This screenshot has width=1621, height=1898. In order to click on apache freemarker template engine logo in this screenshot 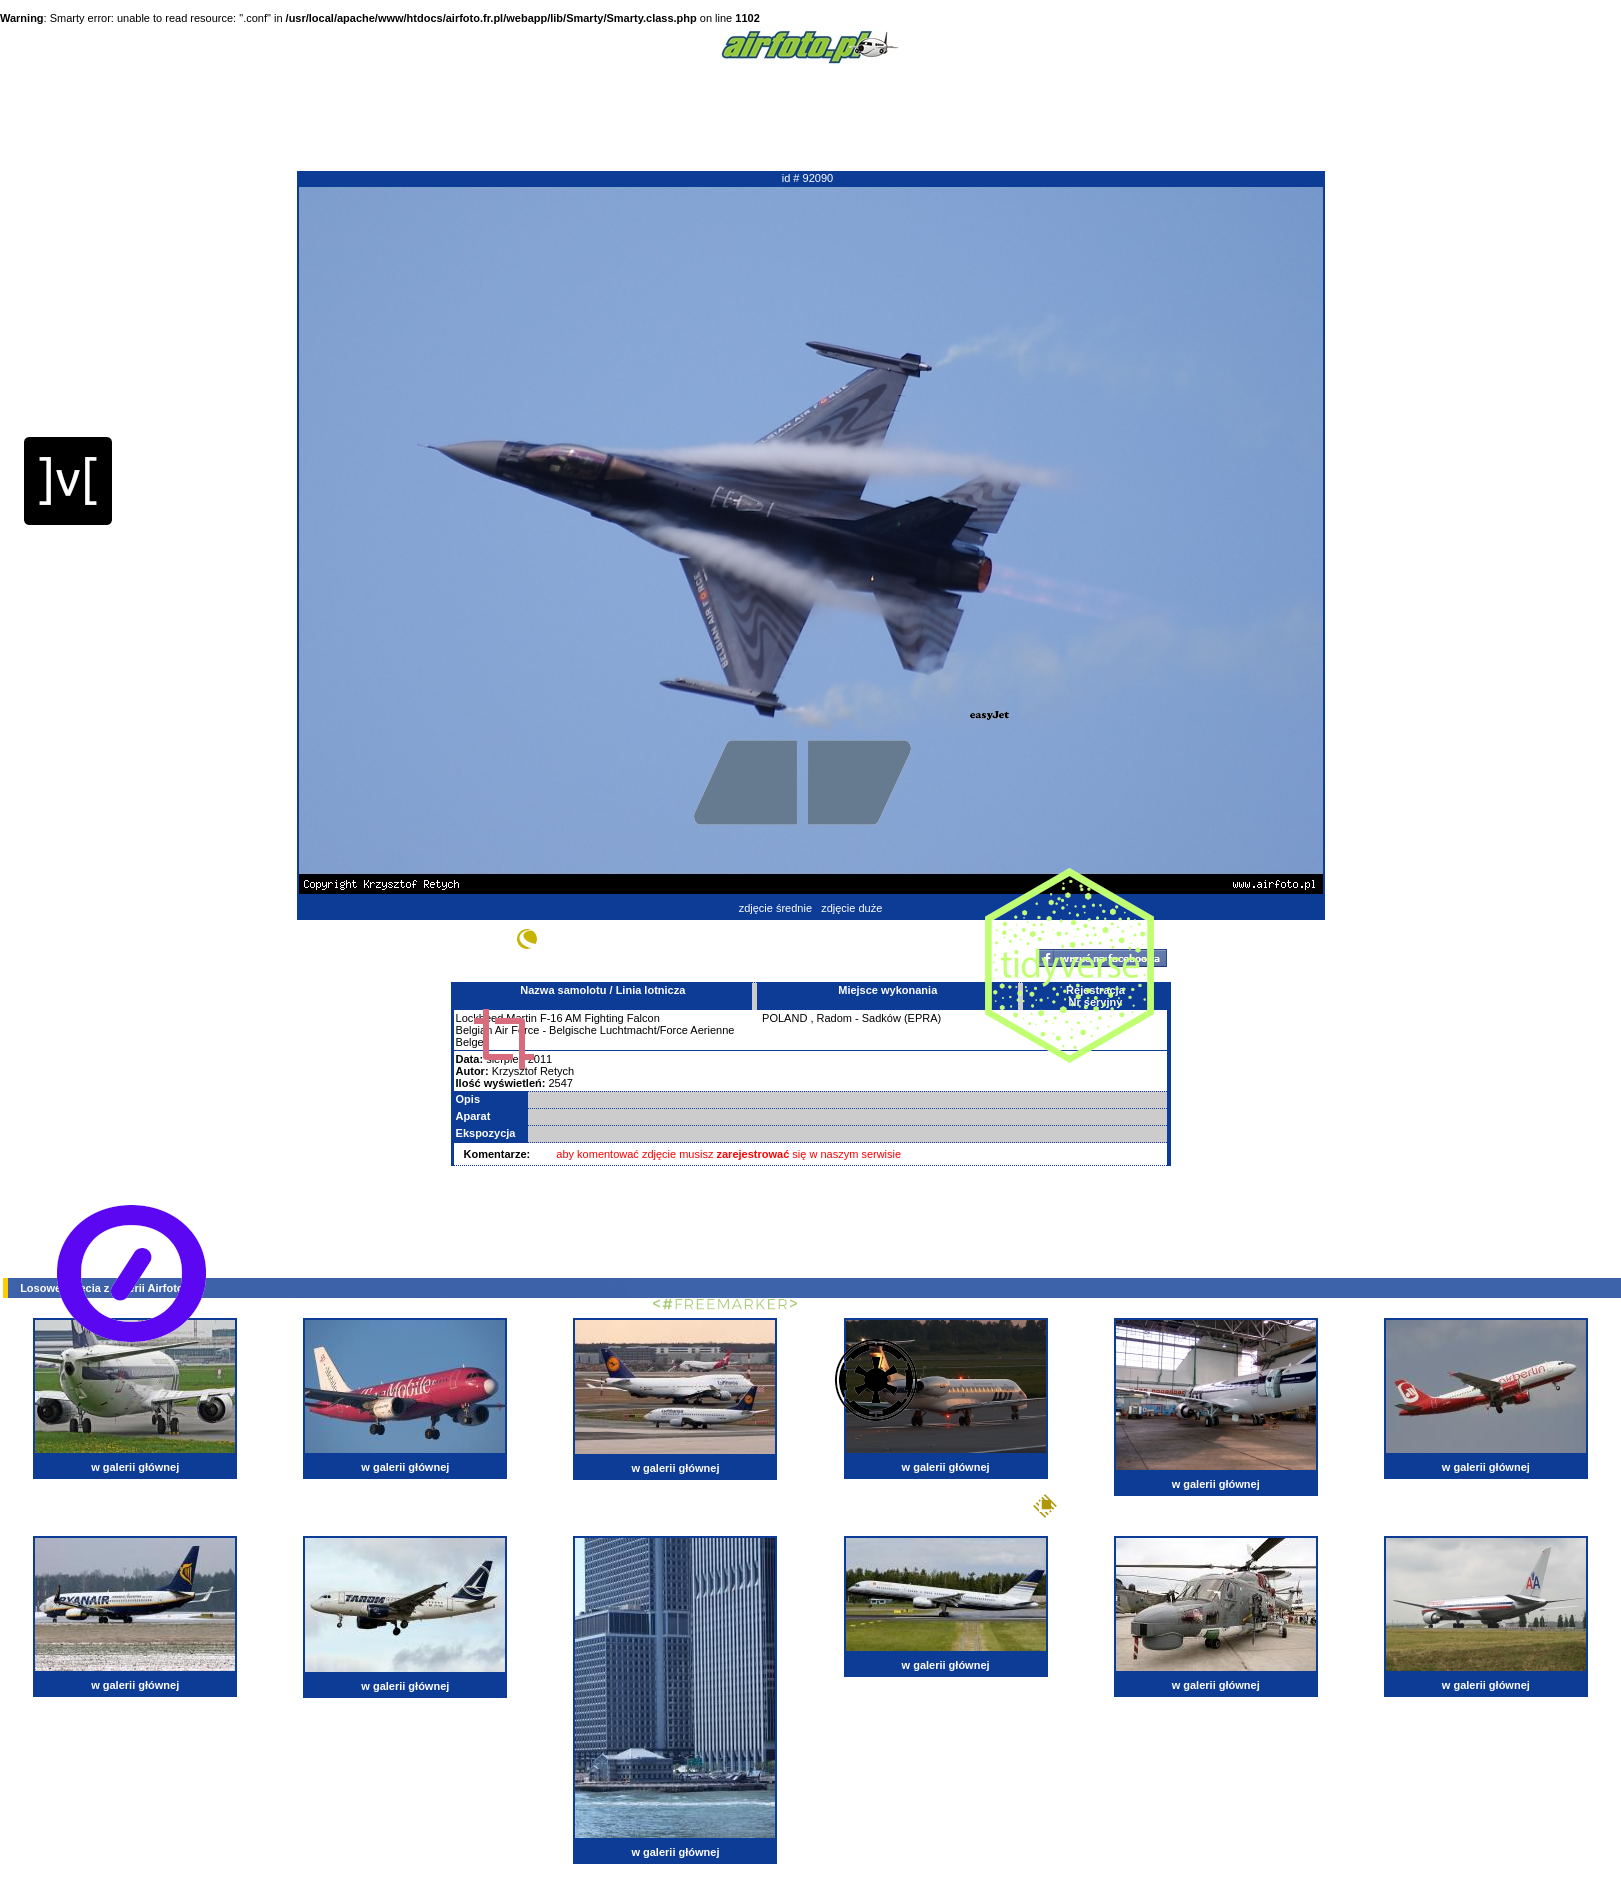, I will do `click(725, 1304)`.